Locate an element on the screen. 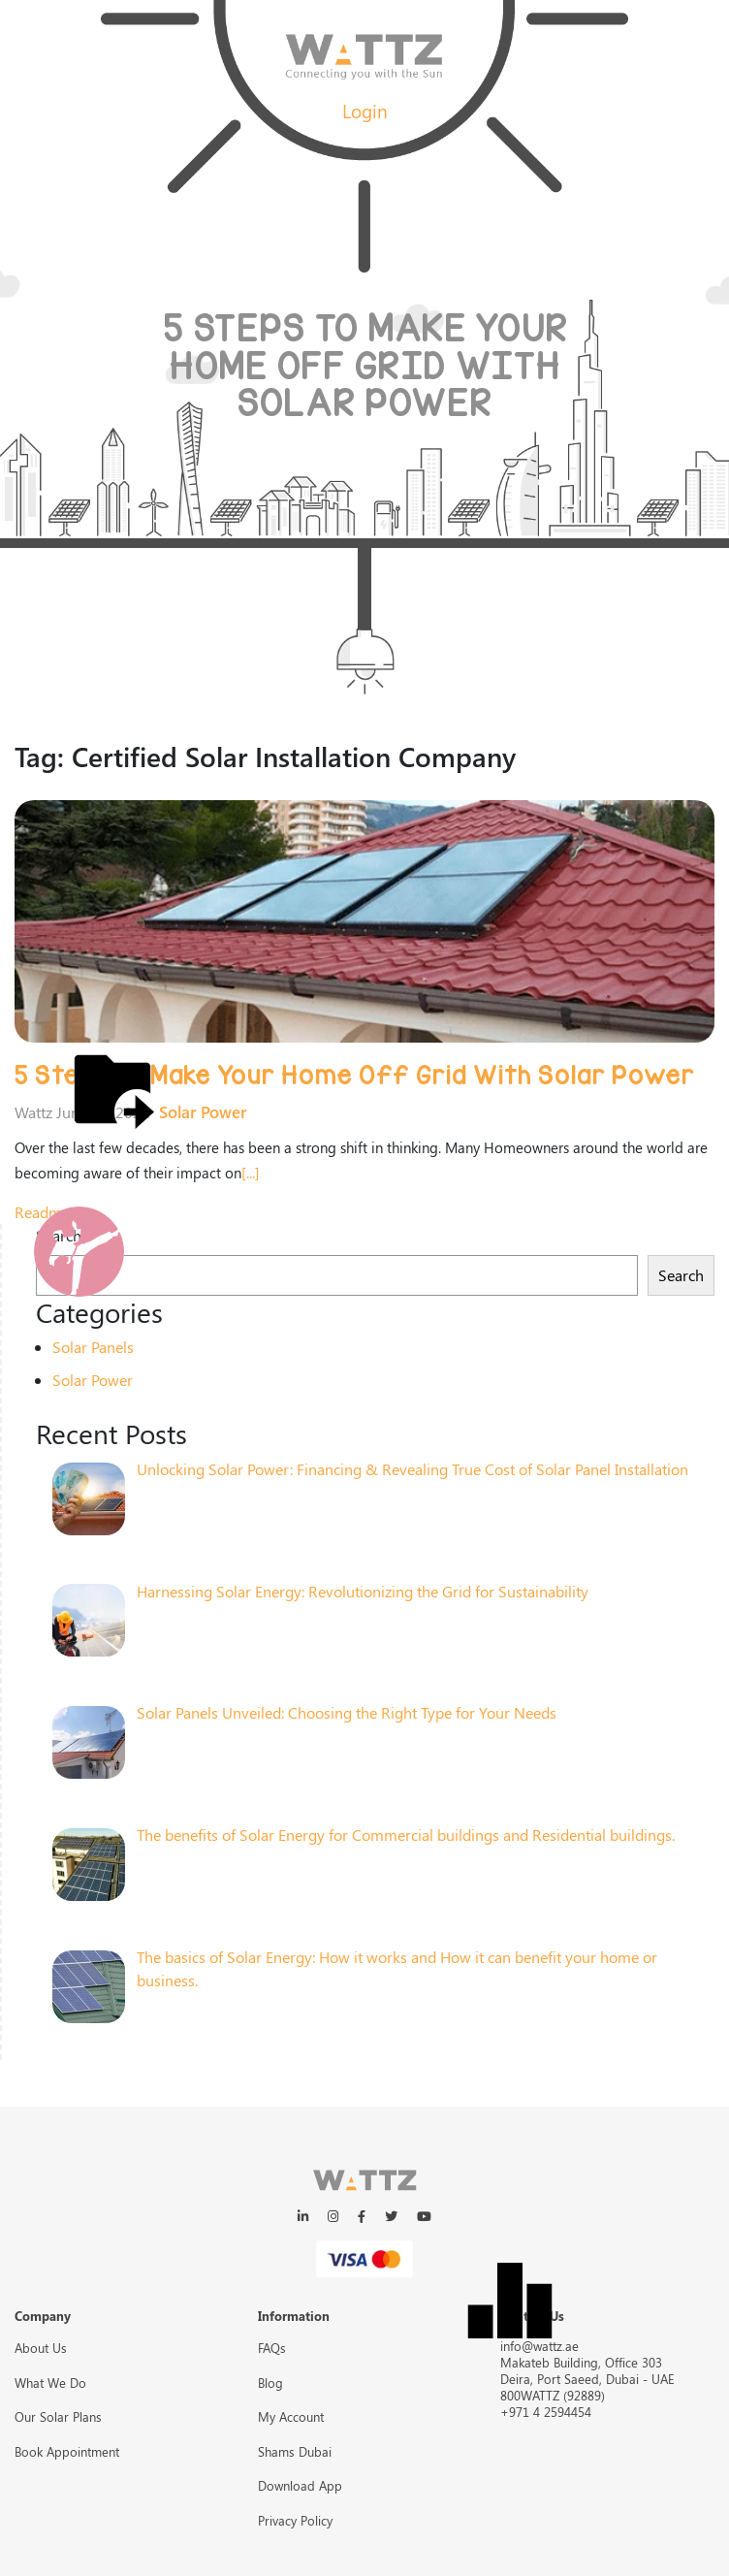 This screenshot has width=729, height=2576. view analytics or statistics is located at coordinates (510, 2301).